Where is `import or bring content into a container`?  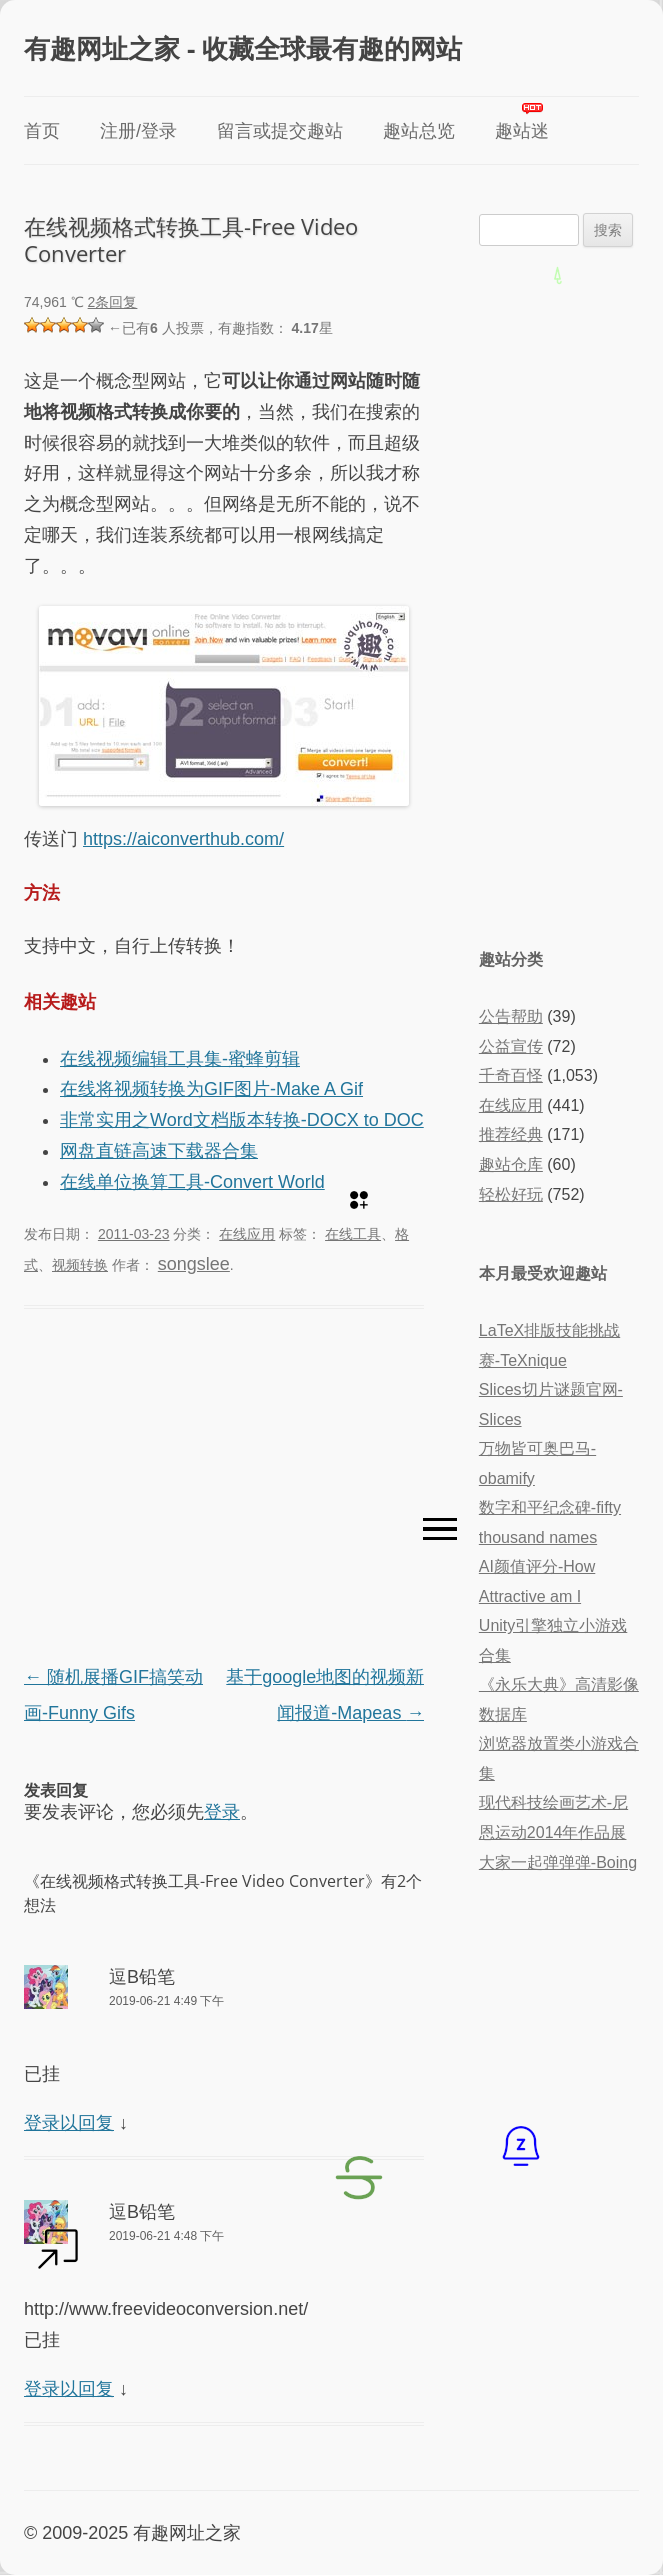
import or bring content into a container is located at coordinates (58, 2249).